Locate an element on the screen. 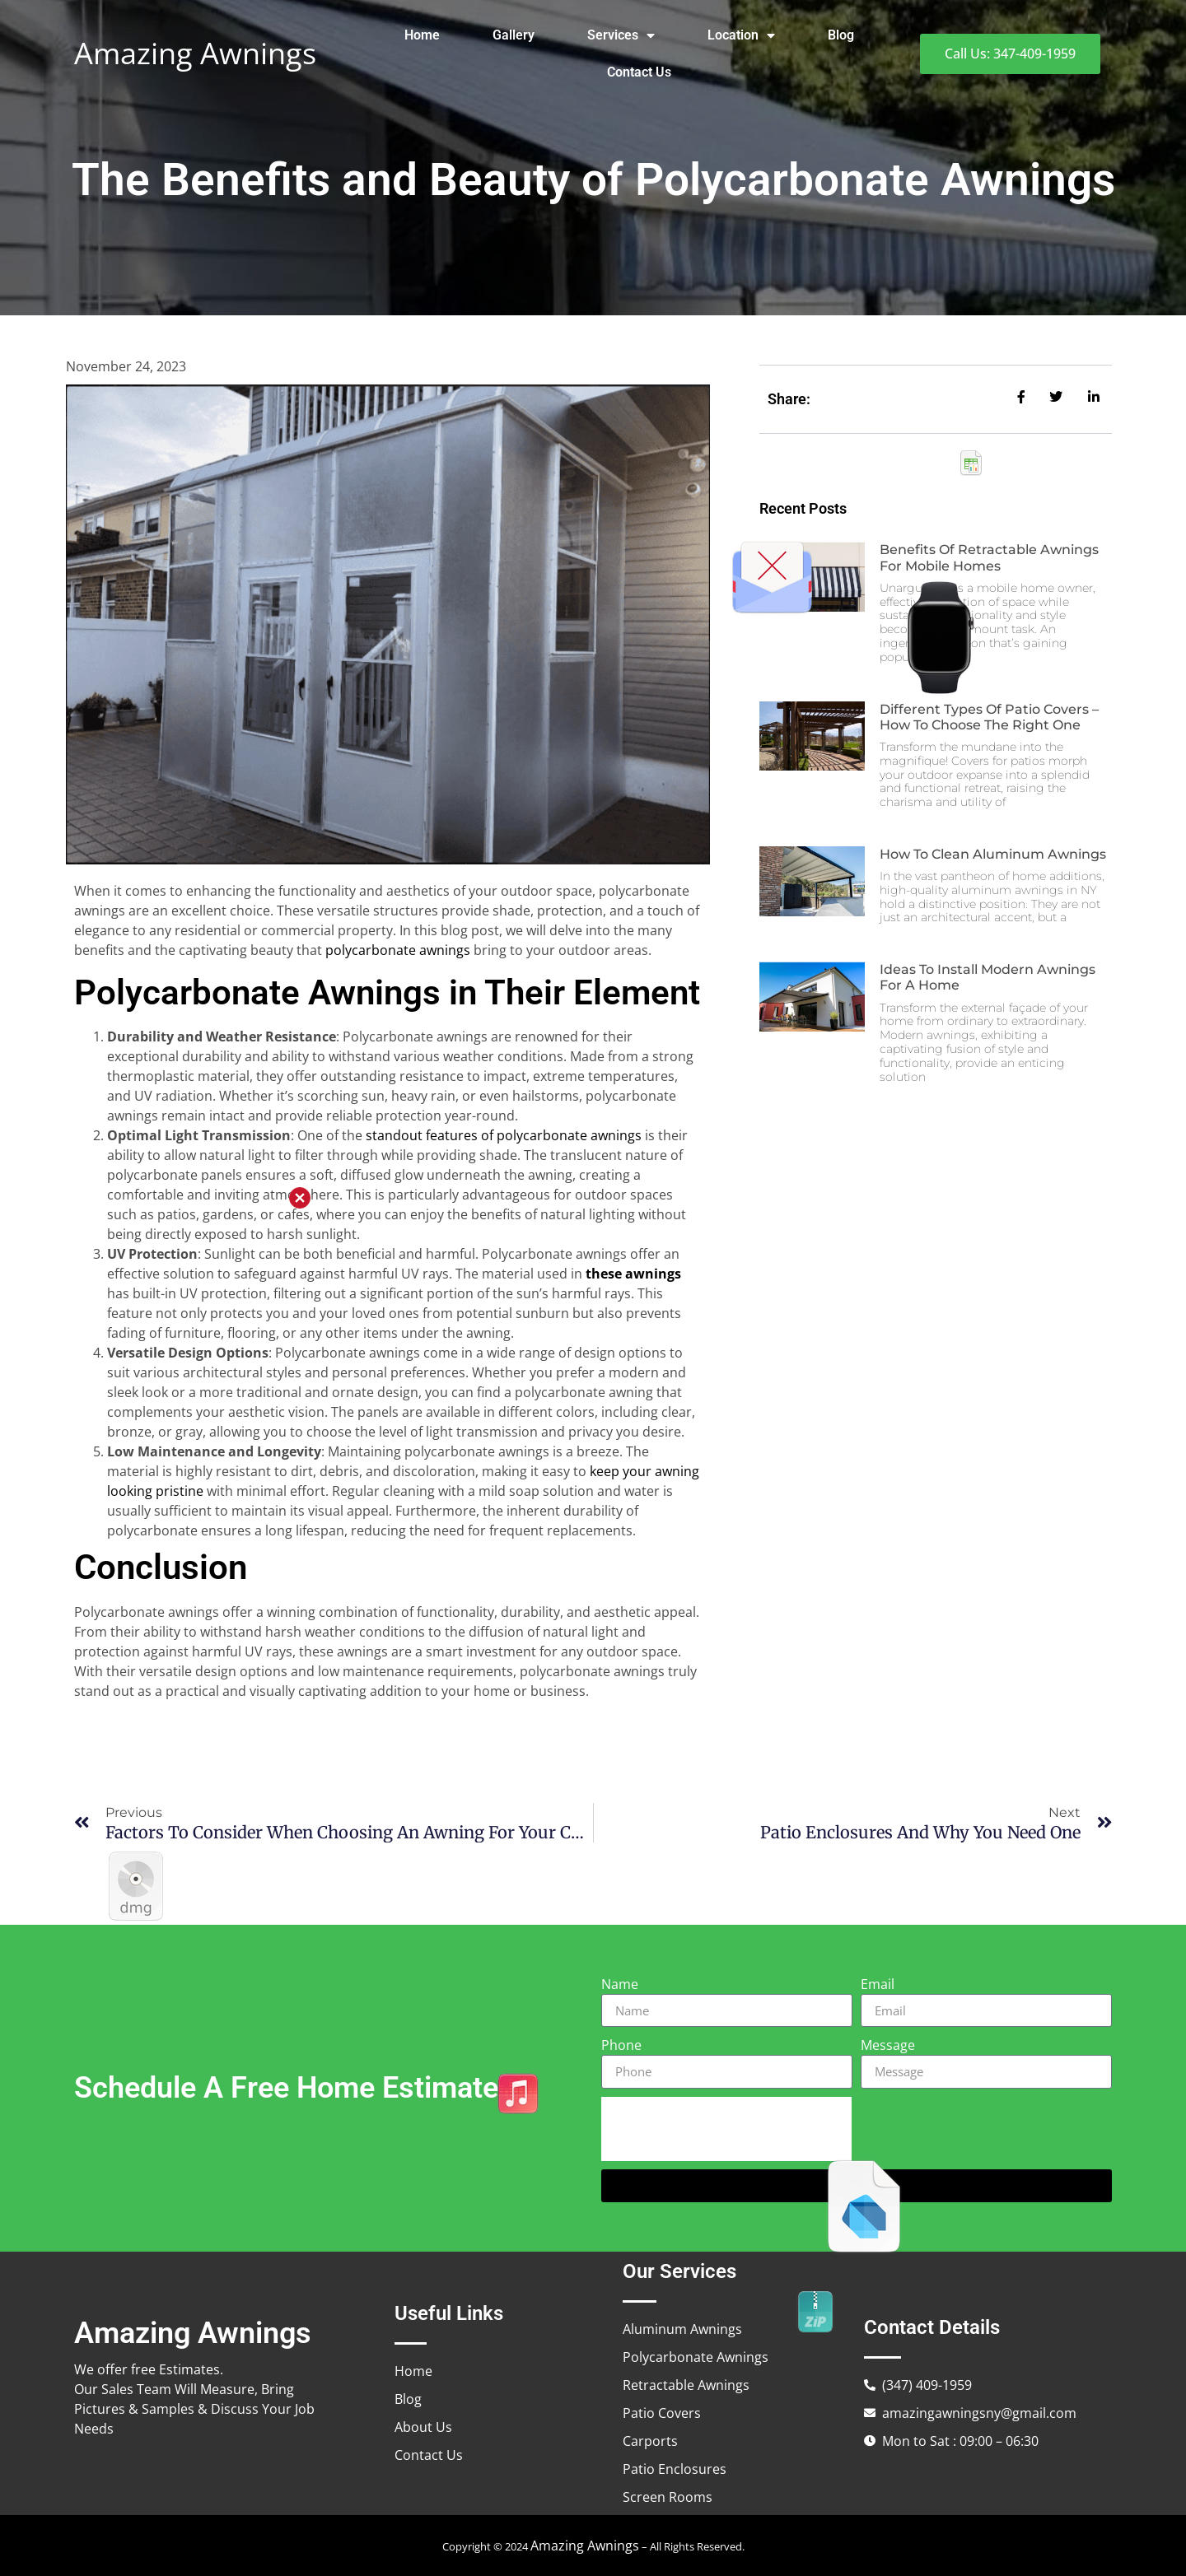 The width and height of the screenshot is (1186, 2576). open a spreadsheet file is located at coordinates (971, 463).